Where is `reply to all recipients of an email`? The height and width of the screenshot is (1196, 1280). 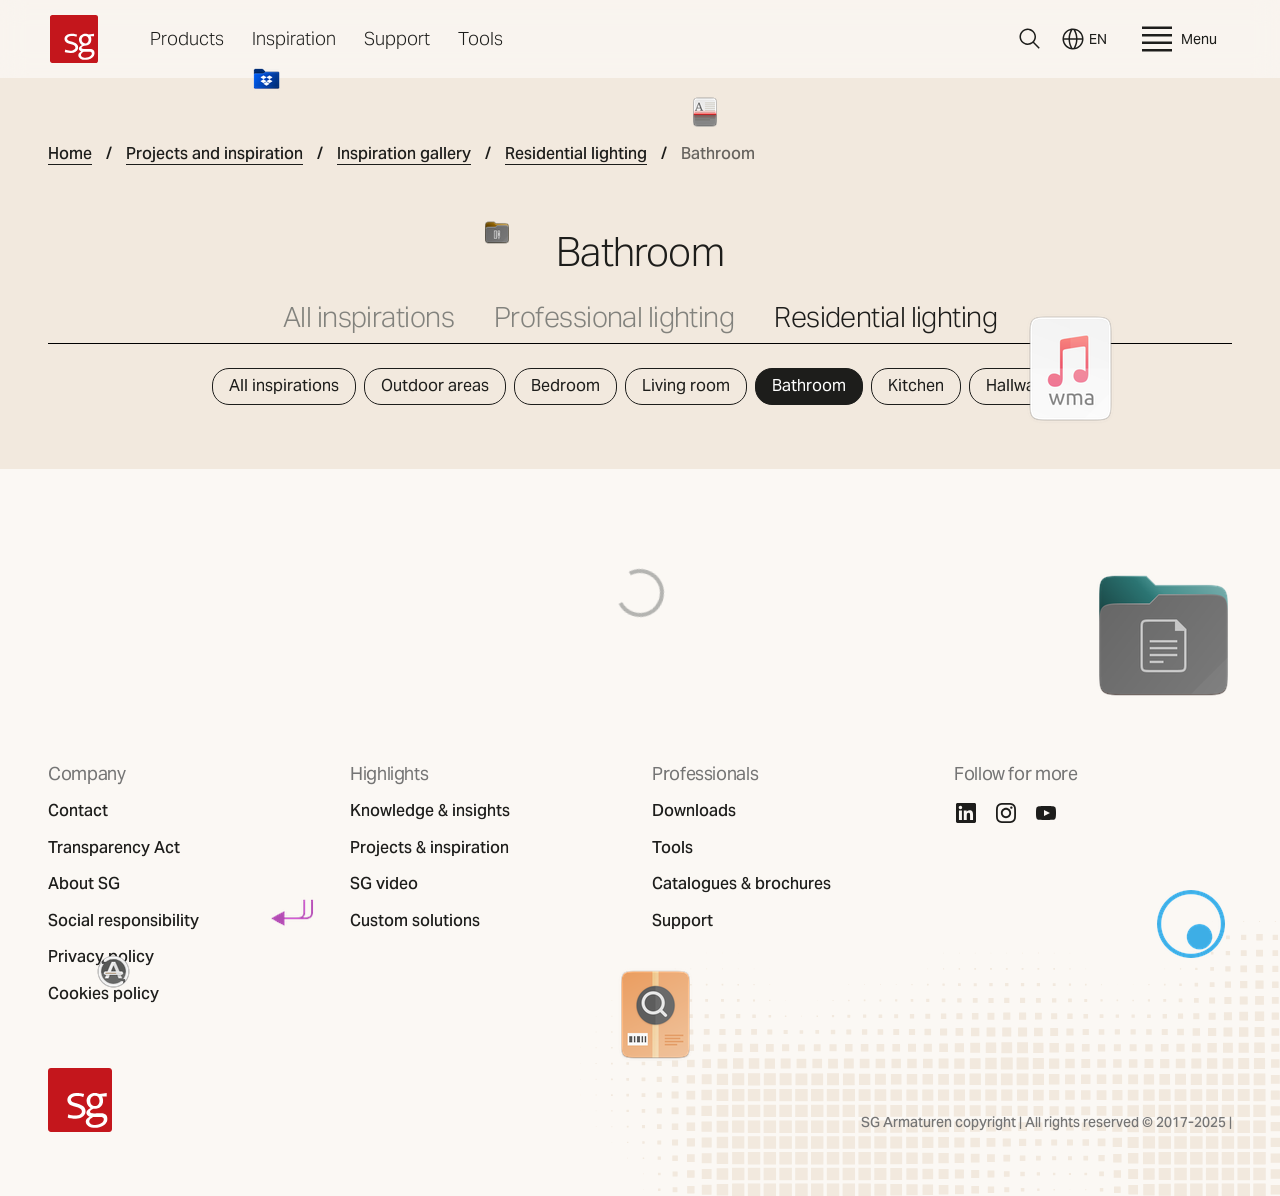
reply to all recipients of an email is located at coordinates (291, 909).